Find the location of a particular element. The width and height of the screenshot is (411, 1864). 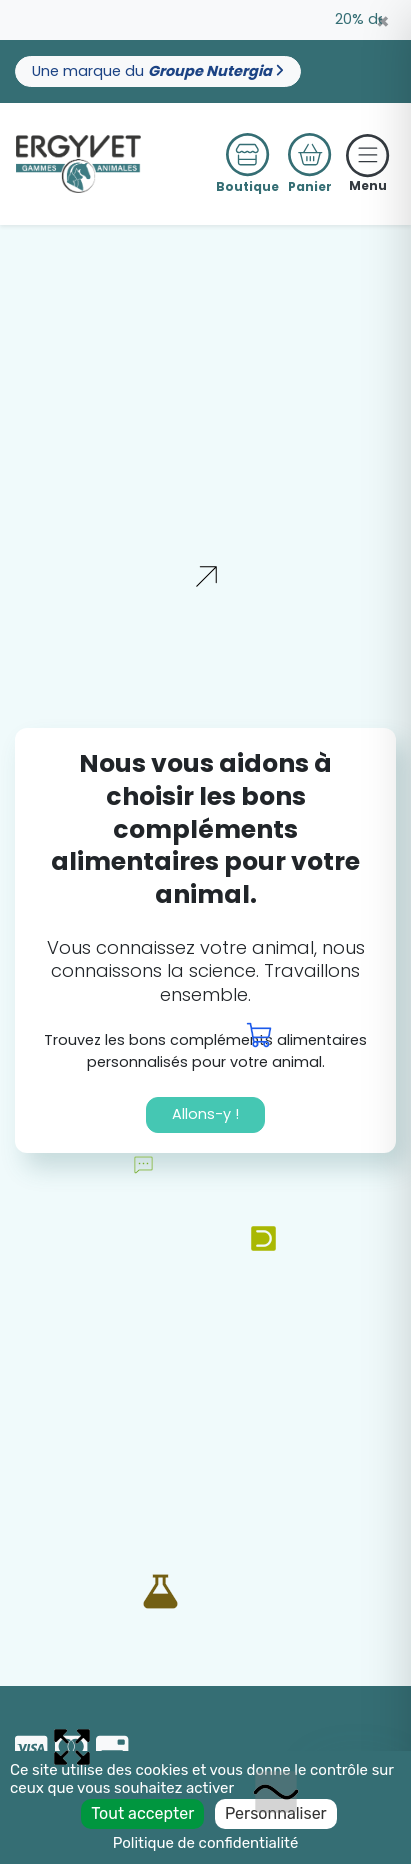

access lab or experimental features is located at coordinates (160, 1591).